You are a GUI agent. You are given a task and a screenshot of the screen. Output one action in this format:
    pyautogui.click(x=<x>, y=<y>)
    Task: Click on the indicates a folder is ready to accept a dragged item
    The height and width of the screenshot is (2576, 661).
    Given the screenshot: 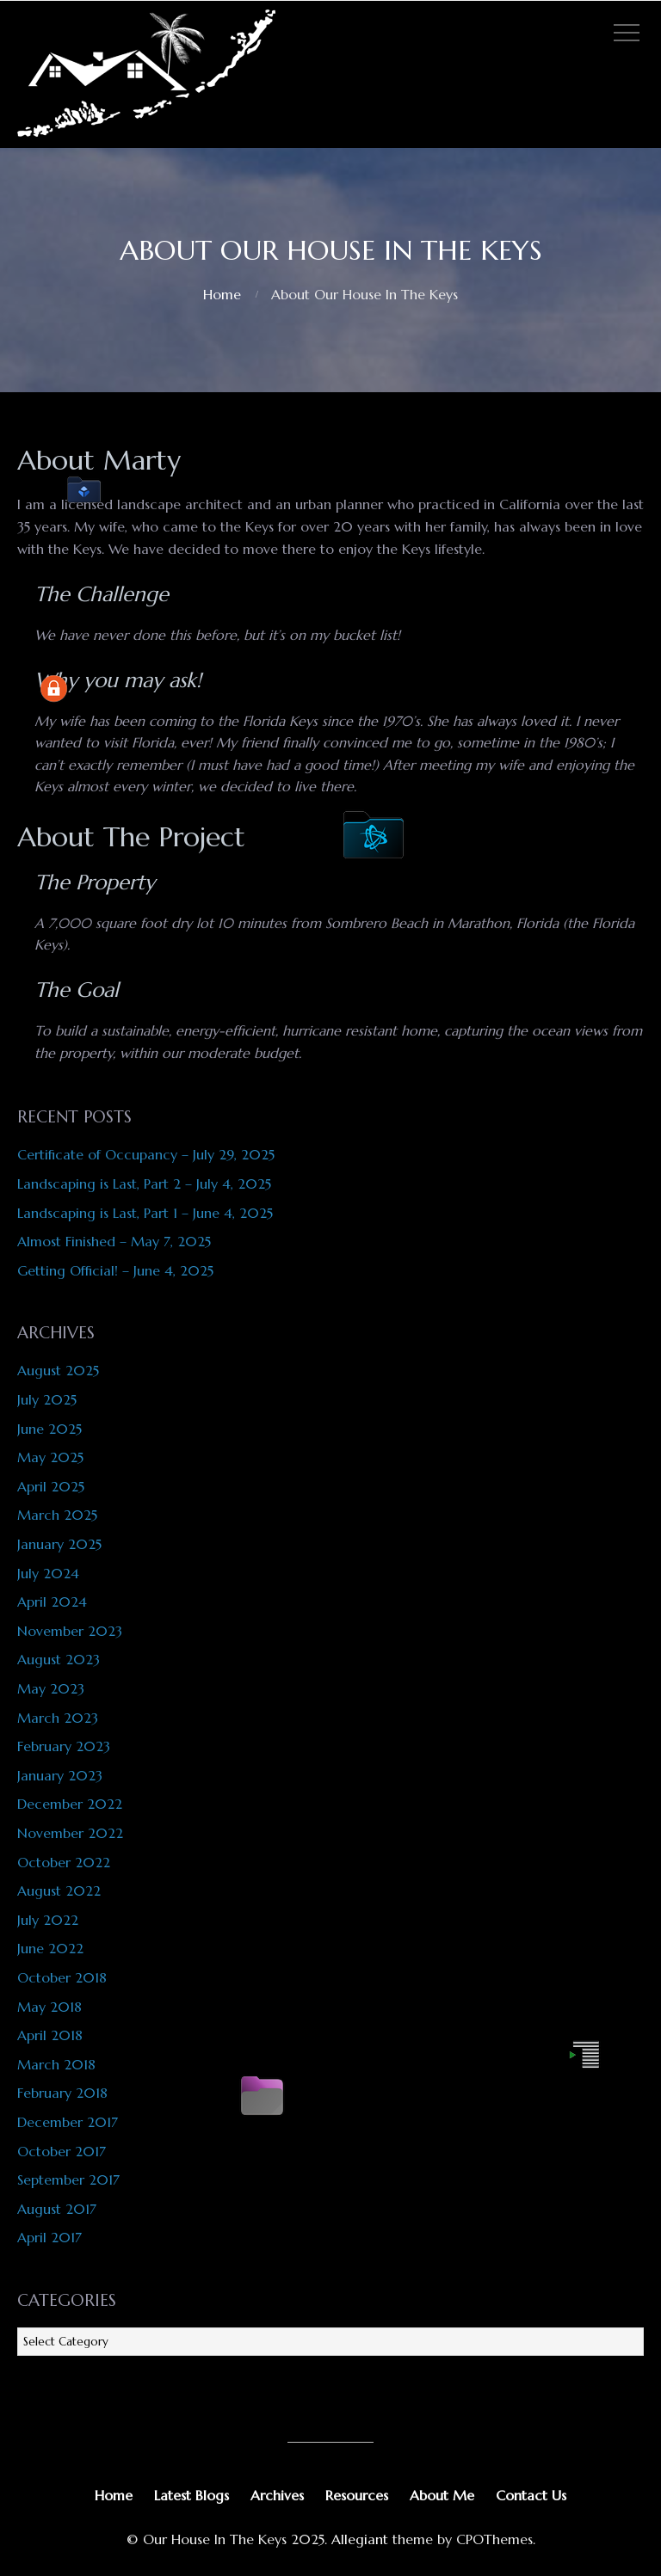 What is the action you would take?
    pyautogui.click(x=262, y=2095)
    